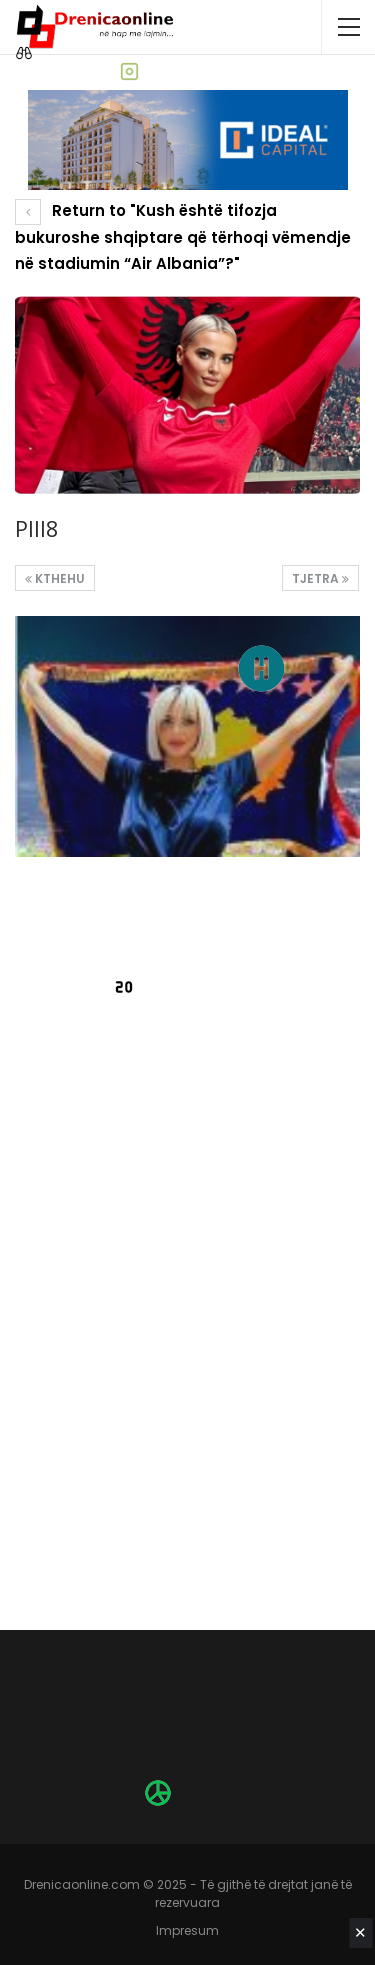  Describe the element at coordinates (261, 668) in the screenshot. I see `find nearby hospitals or medical facilities` at that location.